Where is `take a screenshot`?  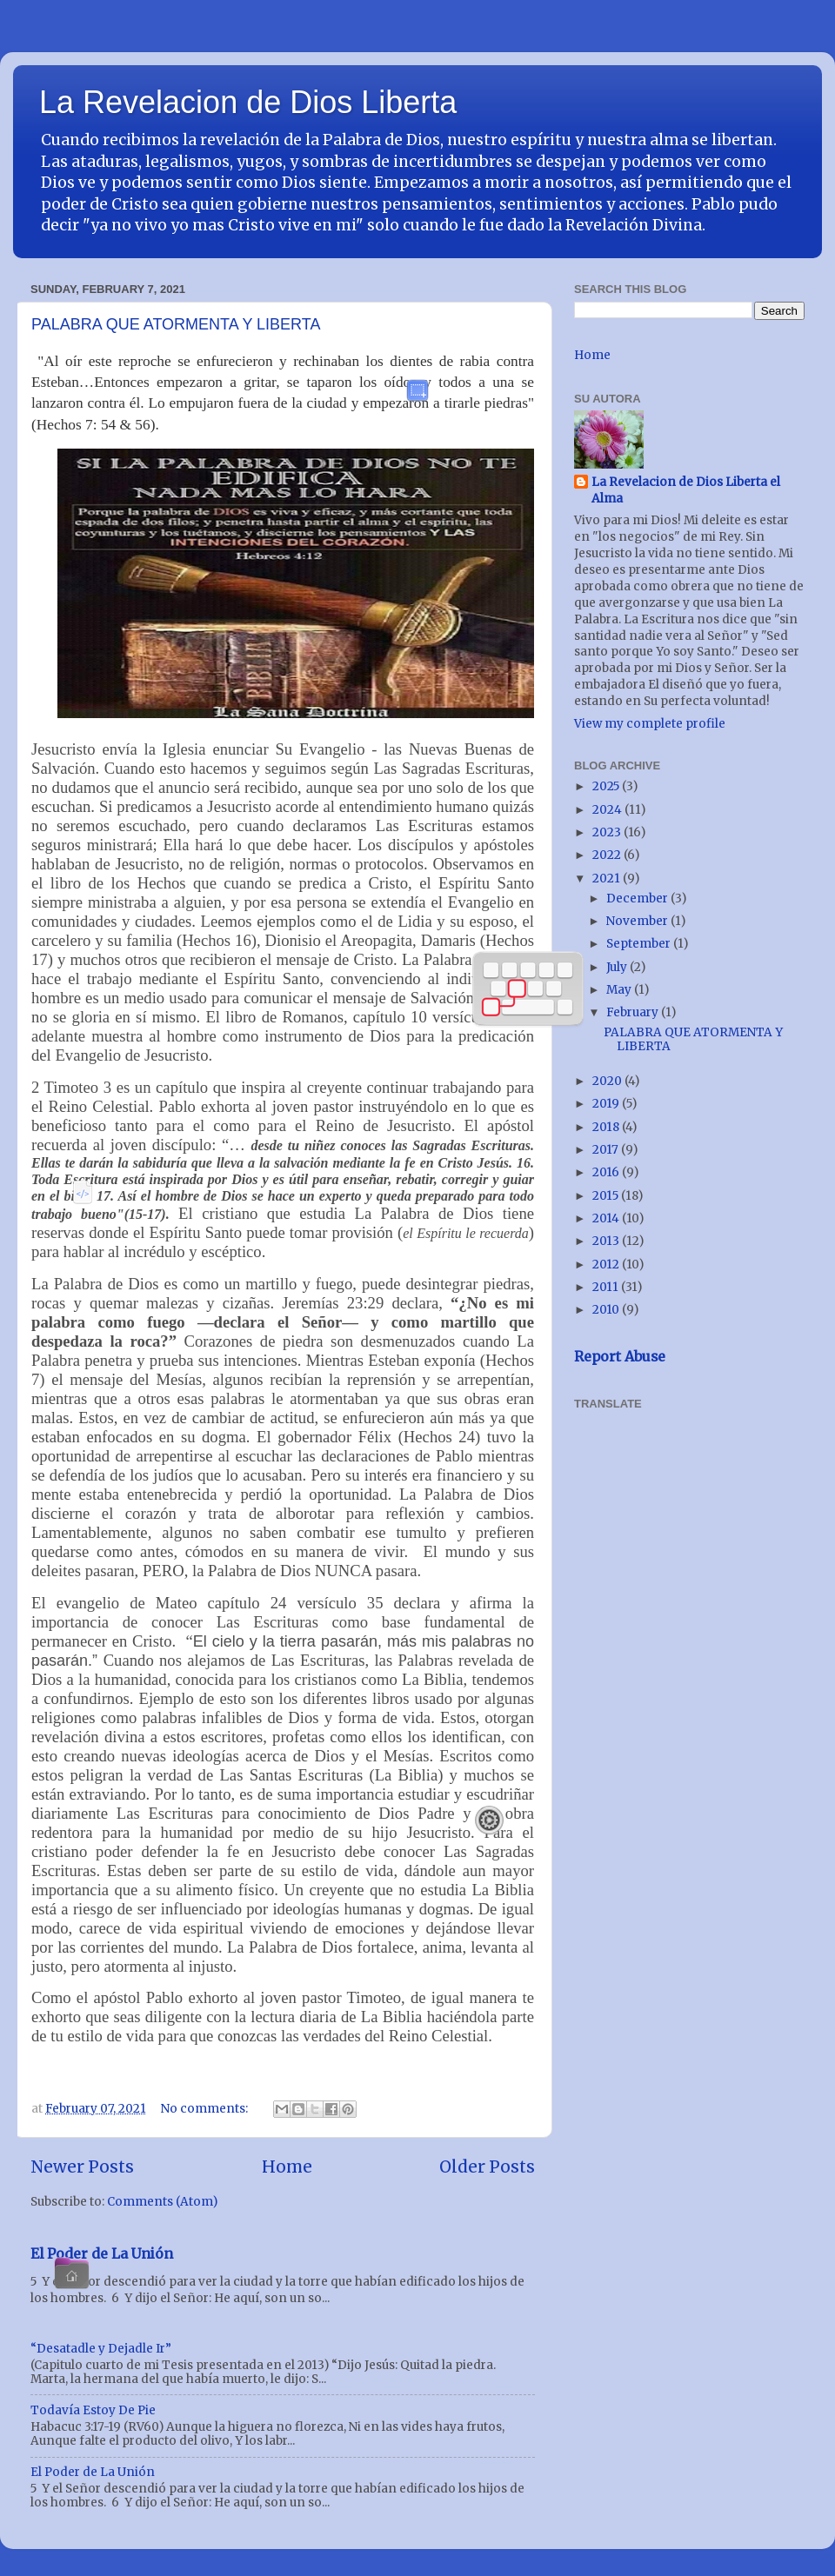 take a screenshot is located at coordinates (418, 390).